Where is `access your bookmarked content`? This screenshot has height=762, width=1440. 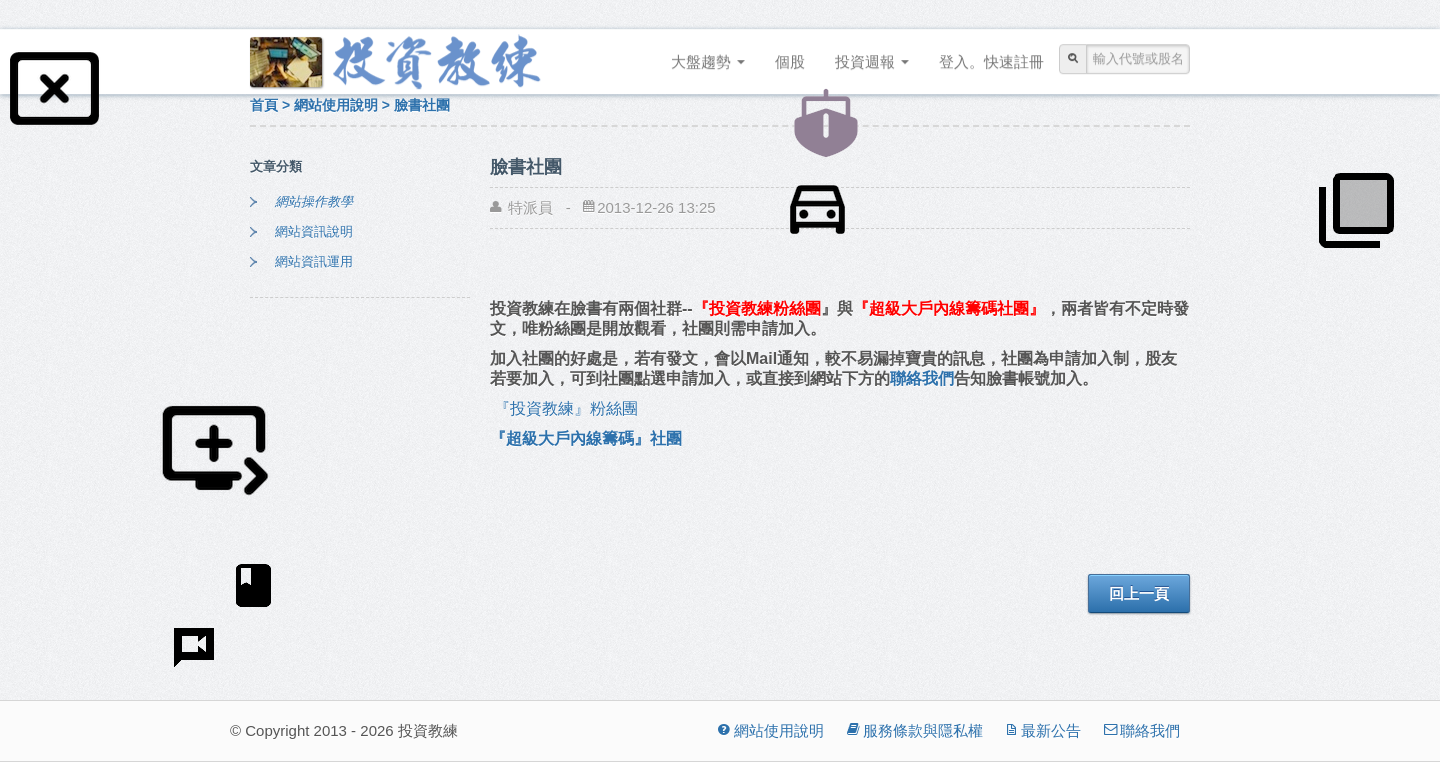
access your bookmarked content is located at coordinates (253, 585).